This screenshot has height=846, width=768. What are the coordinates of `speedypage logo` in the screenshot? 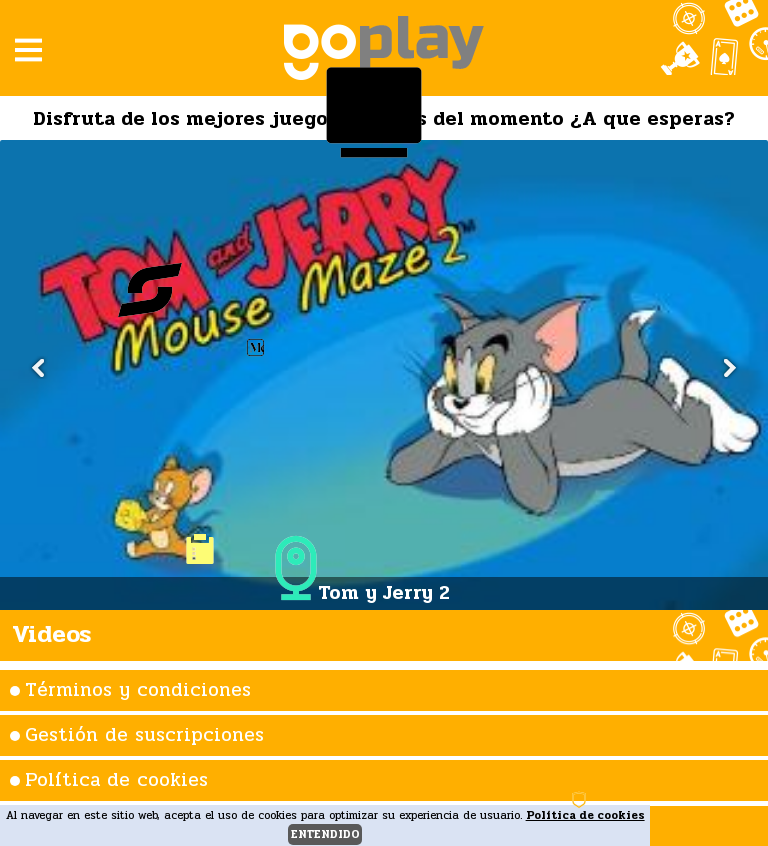 It's located at (150, 290).